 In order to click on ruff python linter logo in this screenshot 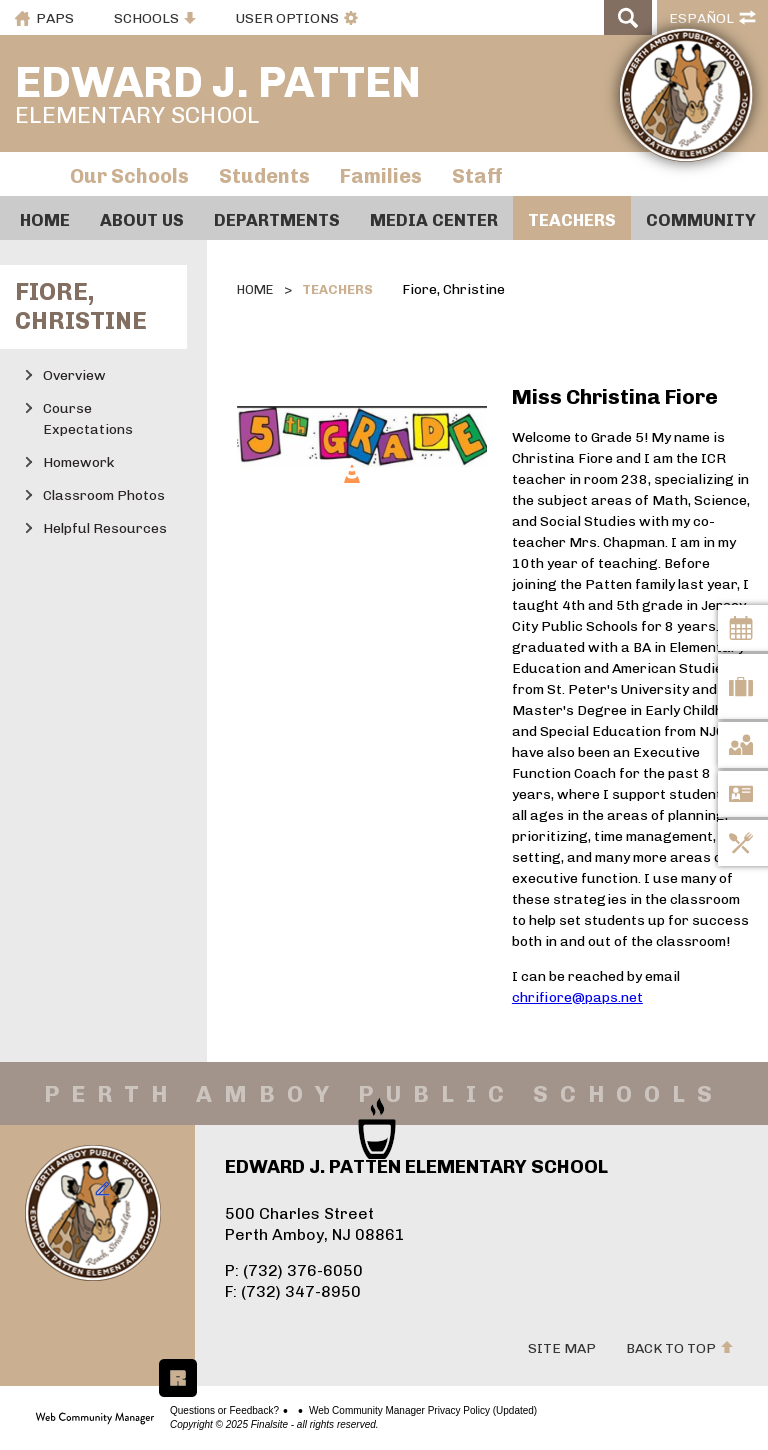, I will do `click(178, 1378)`.